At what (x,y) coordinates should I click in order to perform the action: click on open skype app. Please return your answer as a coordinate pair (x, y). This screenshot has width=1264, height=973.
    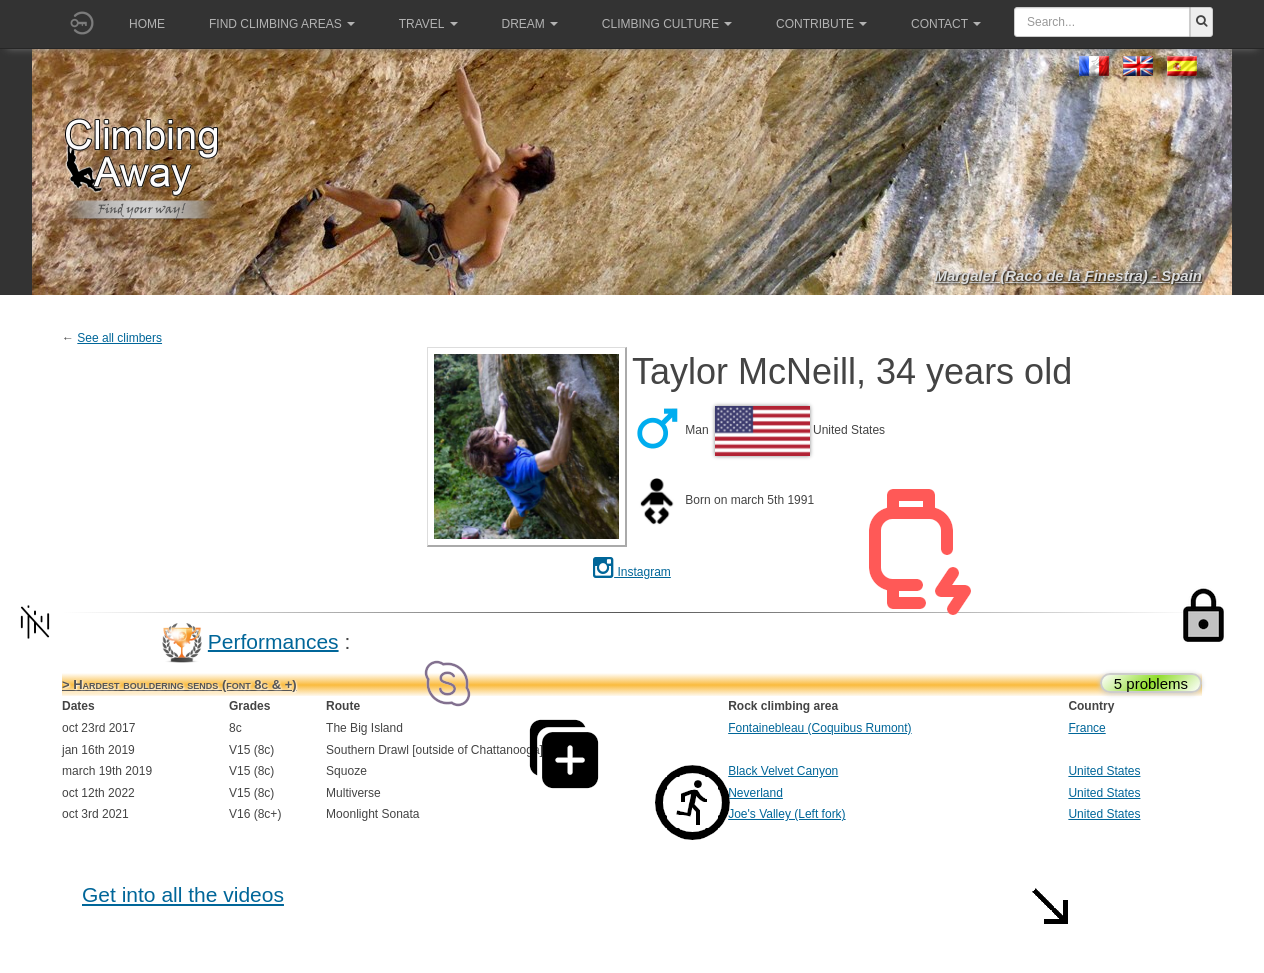
    Looking at the image, I should click on (447, 683).